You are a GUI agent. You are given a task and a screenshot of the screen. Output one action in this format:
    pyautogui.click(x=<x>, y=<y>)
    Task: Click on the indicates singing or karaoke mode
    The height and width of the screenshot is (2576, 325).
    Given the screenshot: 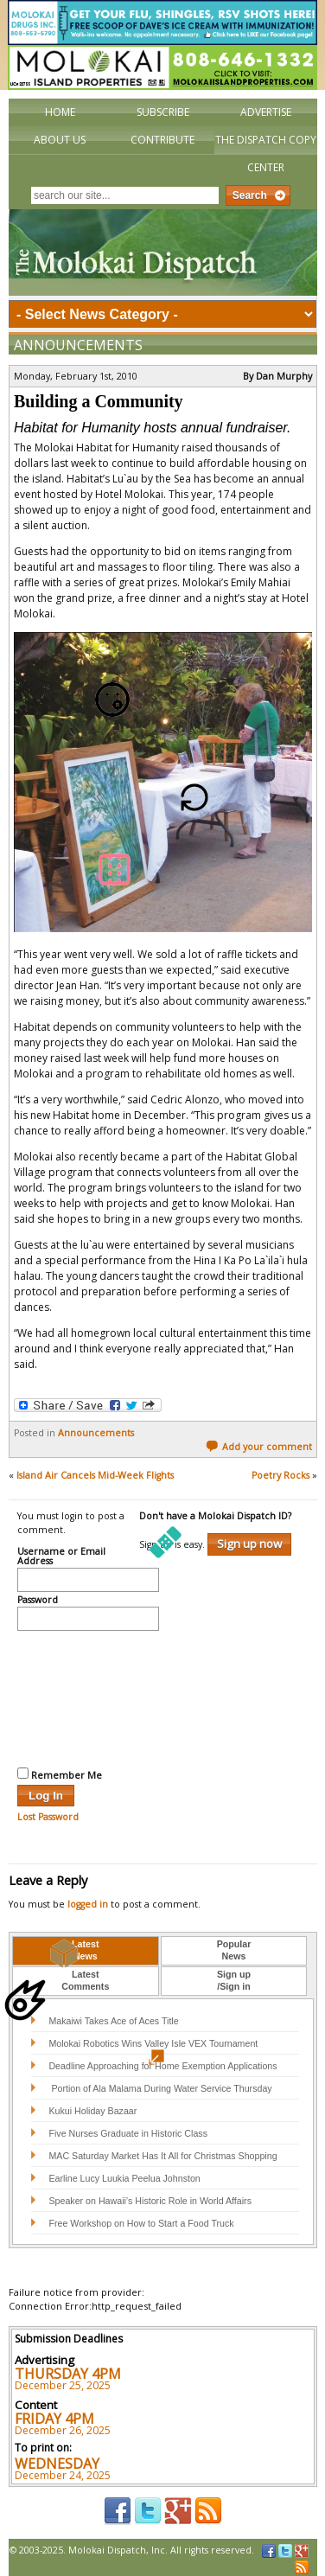 What is the action you would take?
    pyautogui.click(x=112, y=700)
    